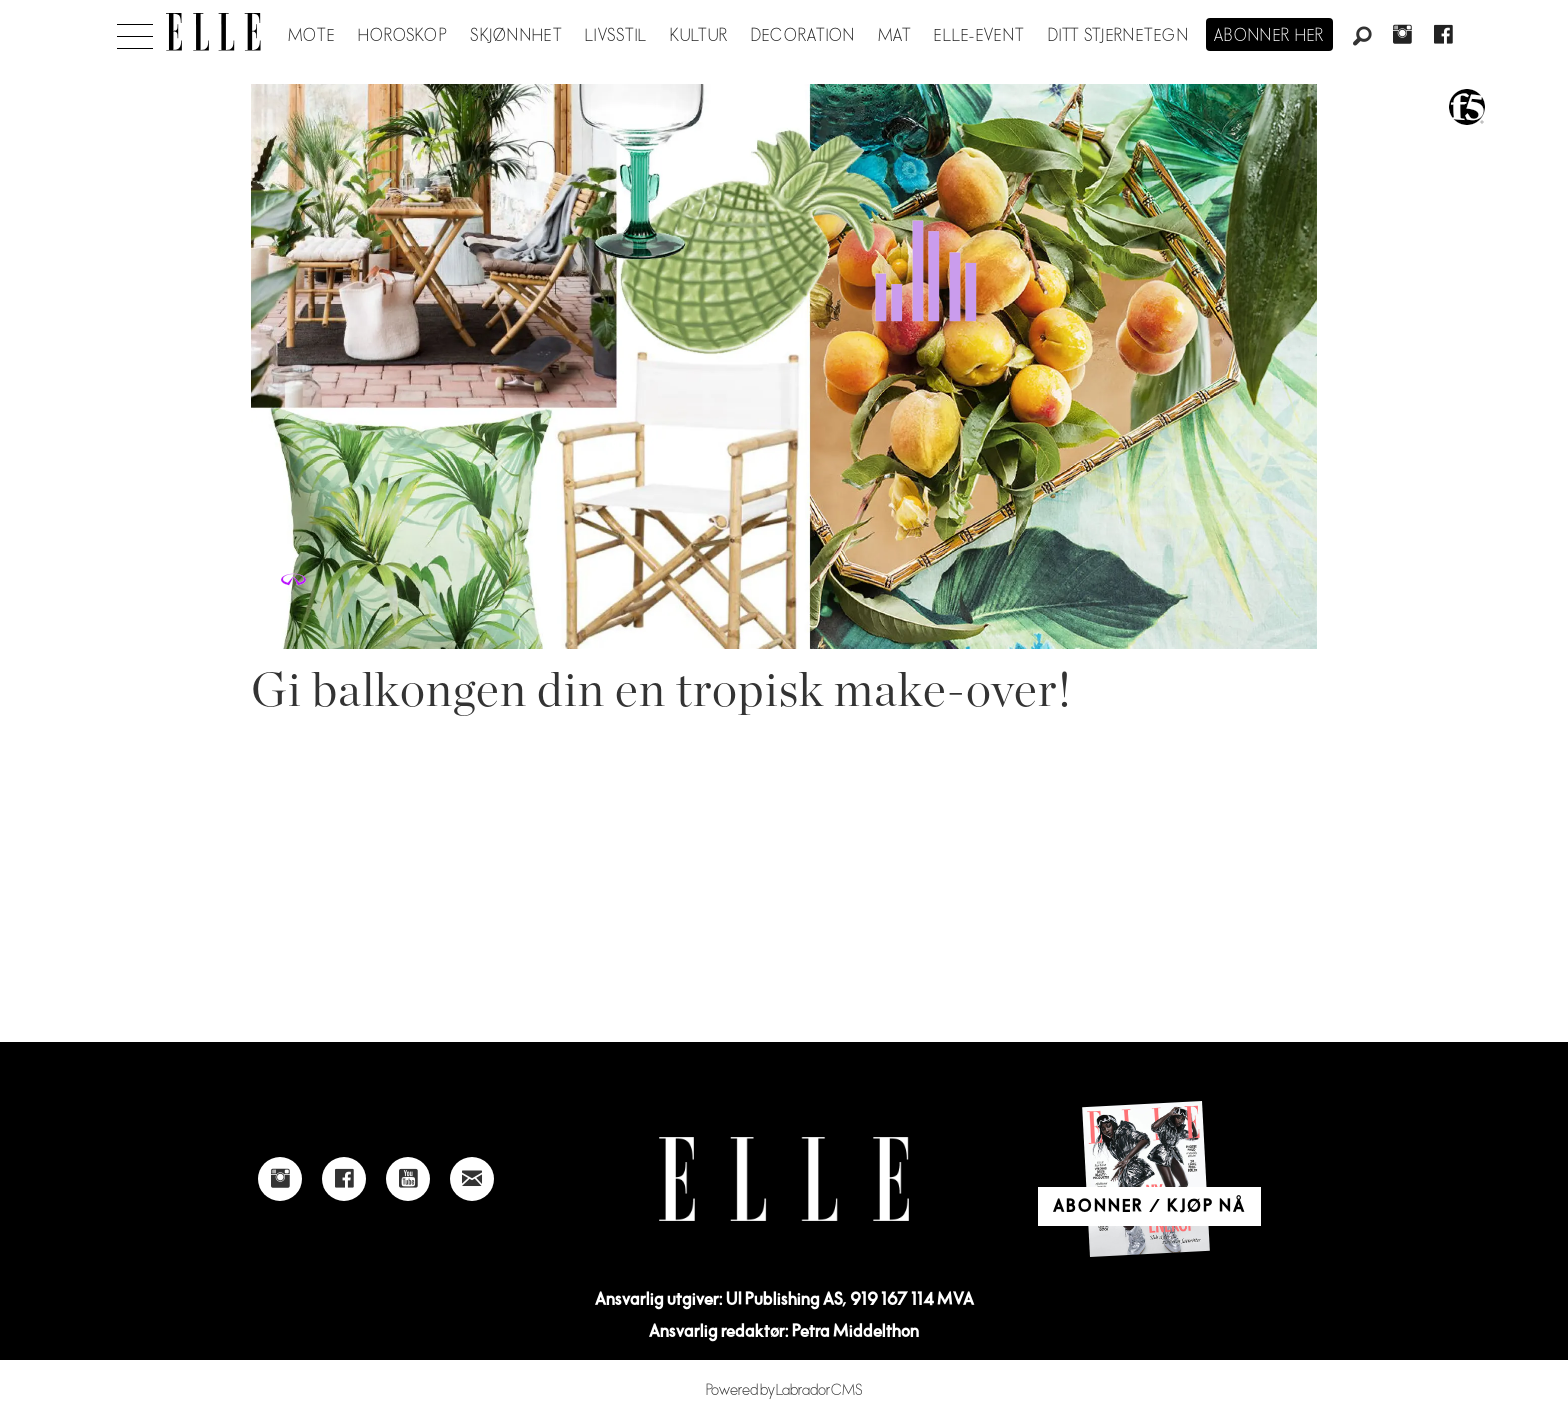 The image size is (1568, 1421). Describe the element at coordinates (928, 273) in the screenshot. I see `view grouped bar chart data` at that location.